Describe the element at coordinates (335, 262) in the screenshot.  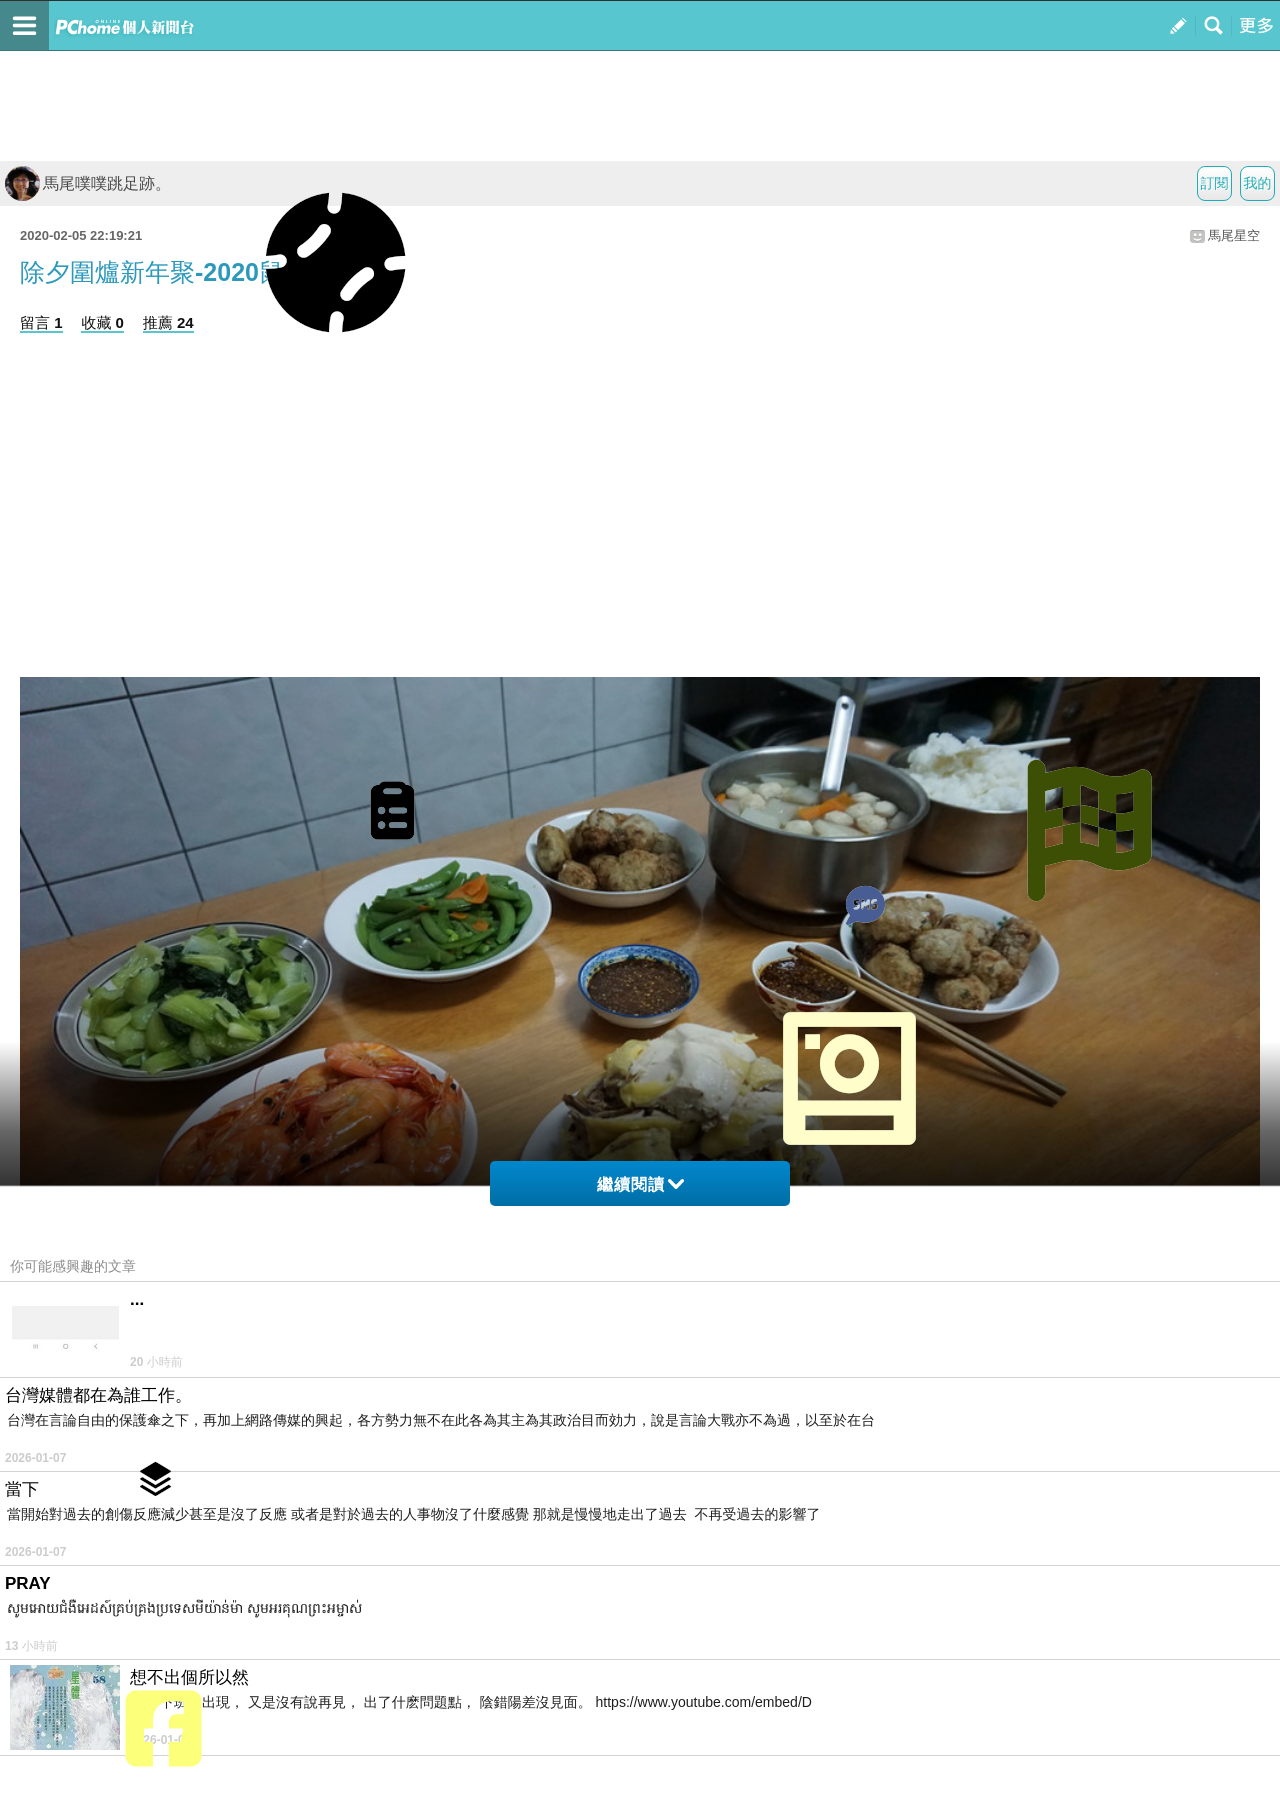
I see `view baseball or sports content` at that location.